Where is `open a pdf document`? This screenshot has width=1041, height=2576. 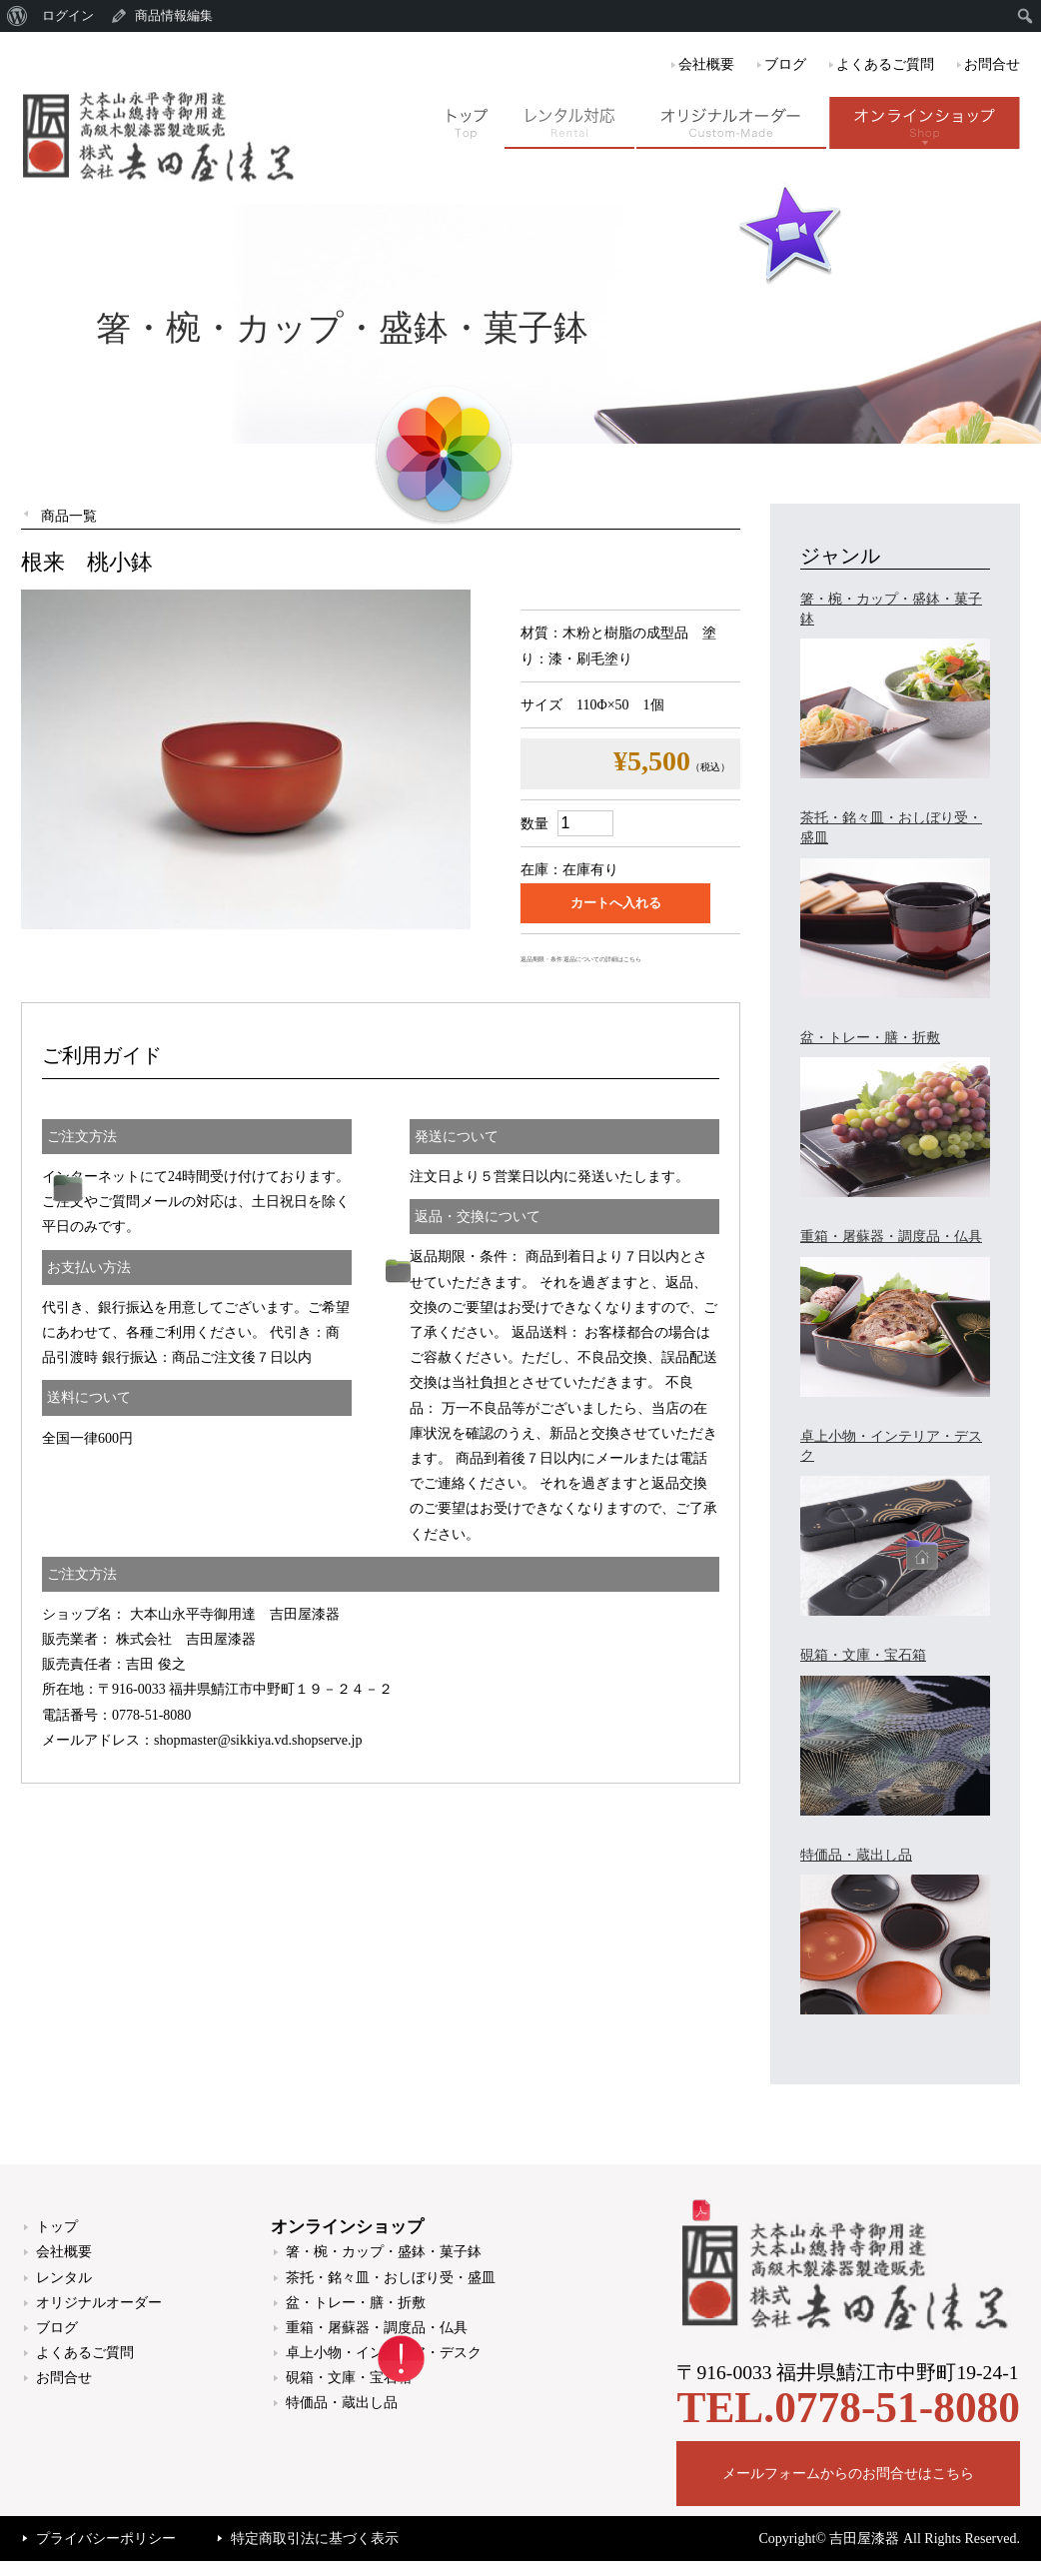
open a pdf document is located at coordinates (701, 2210).